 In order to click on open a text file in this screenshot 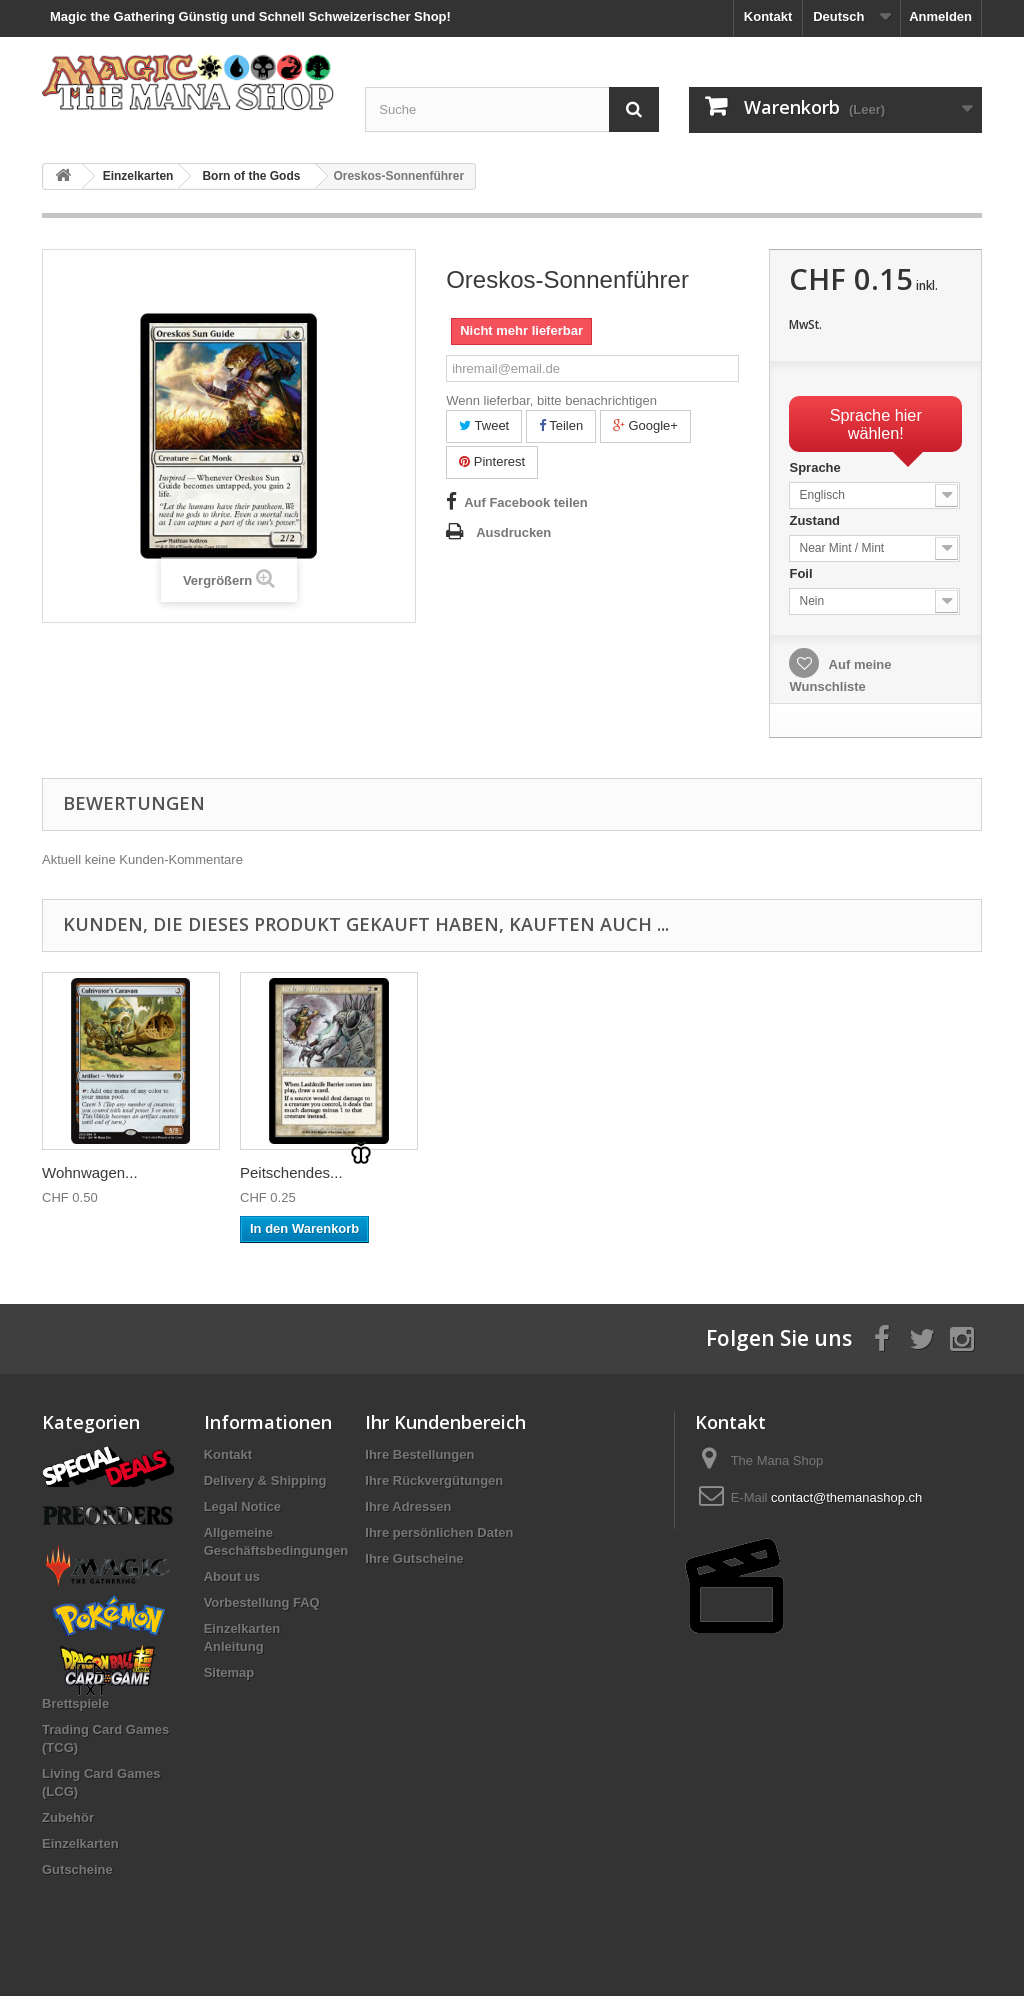, I will do `click(90, 1680)`.